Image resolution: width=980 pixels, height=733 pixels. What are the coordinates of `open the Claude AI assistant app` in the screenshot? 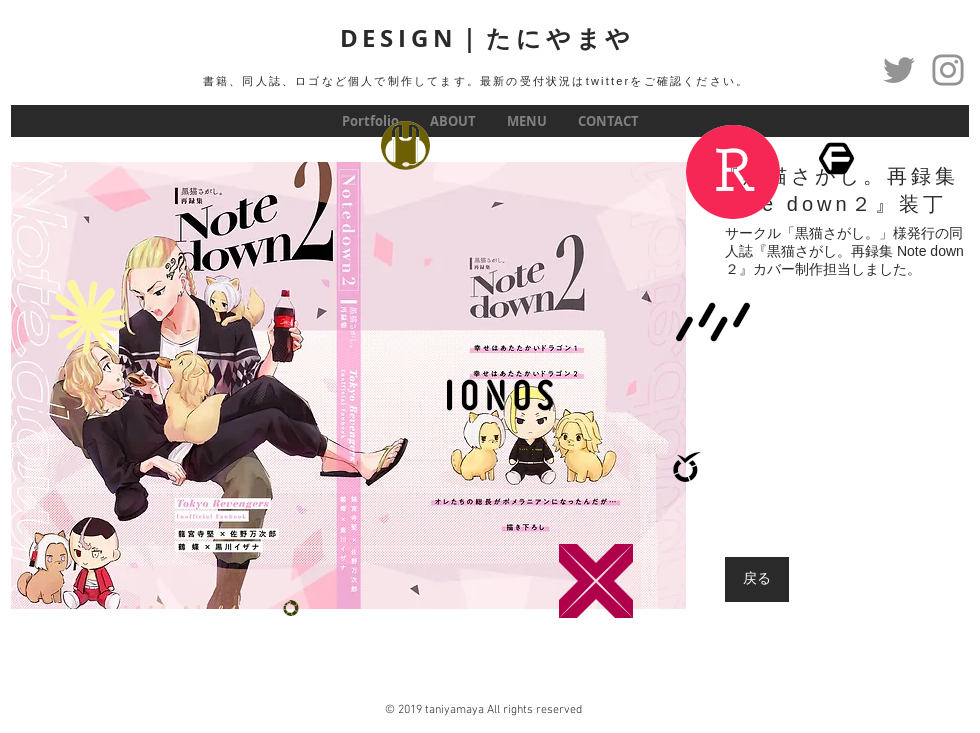 It's located at (87, 317).